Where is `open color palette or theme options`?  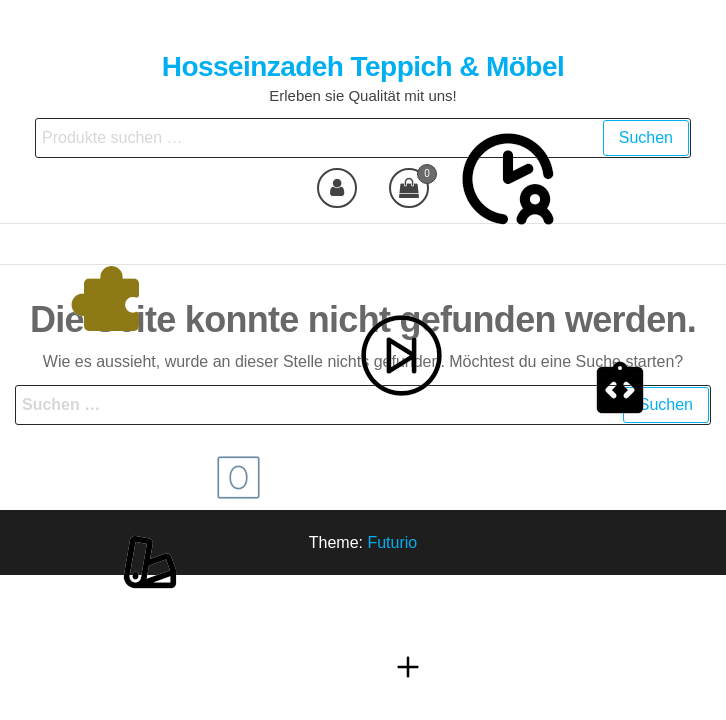
open color palette or theme options is located at coordinates (148, 564).